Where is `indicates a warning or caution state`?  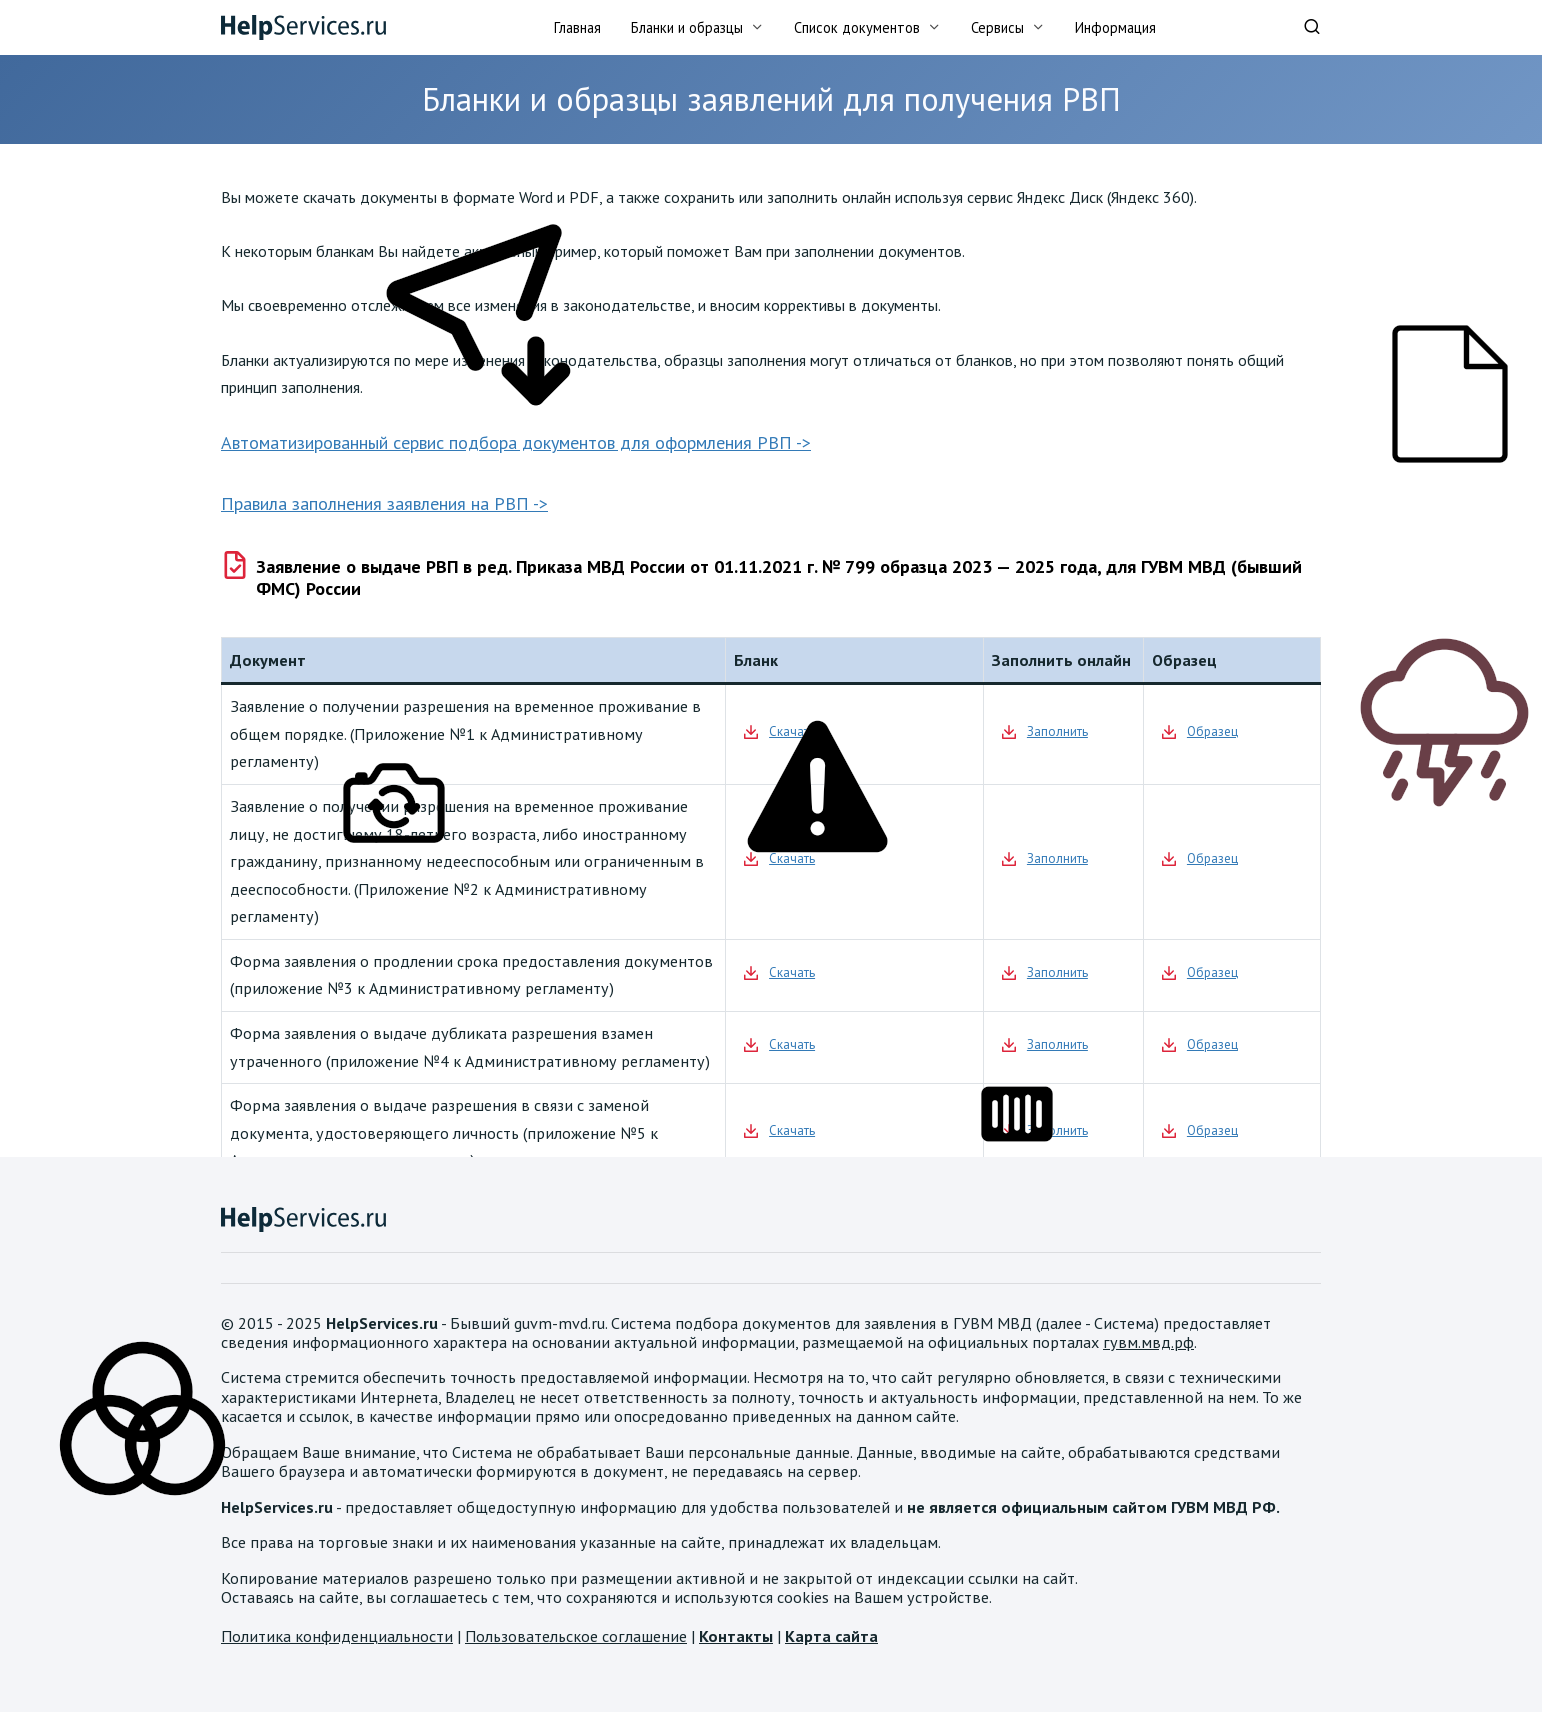
indicates a warning or caution state is located at coordinates (819, 786).